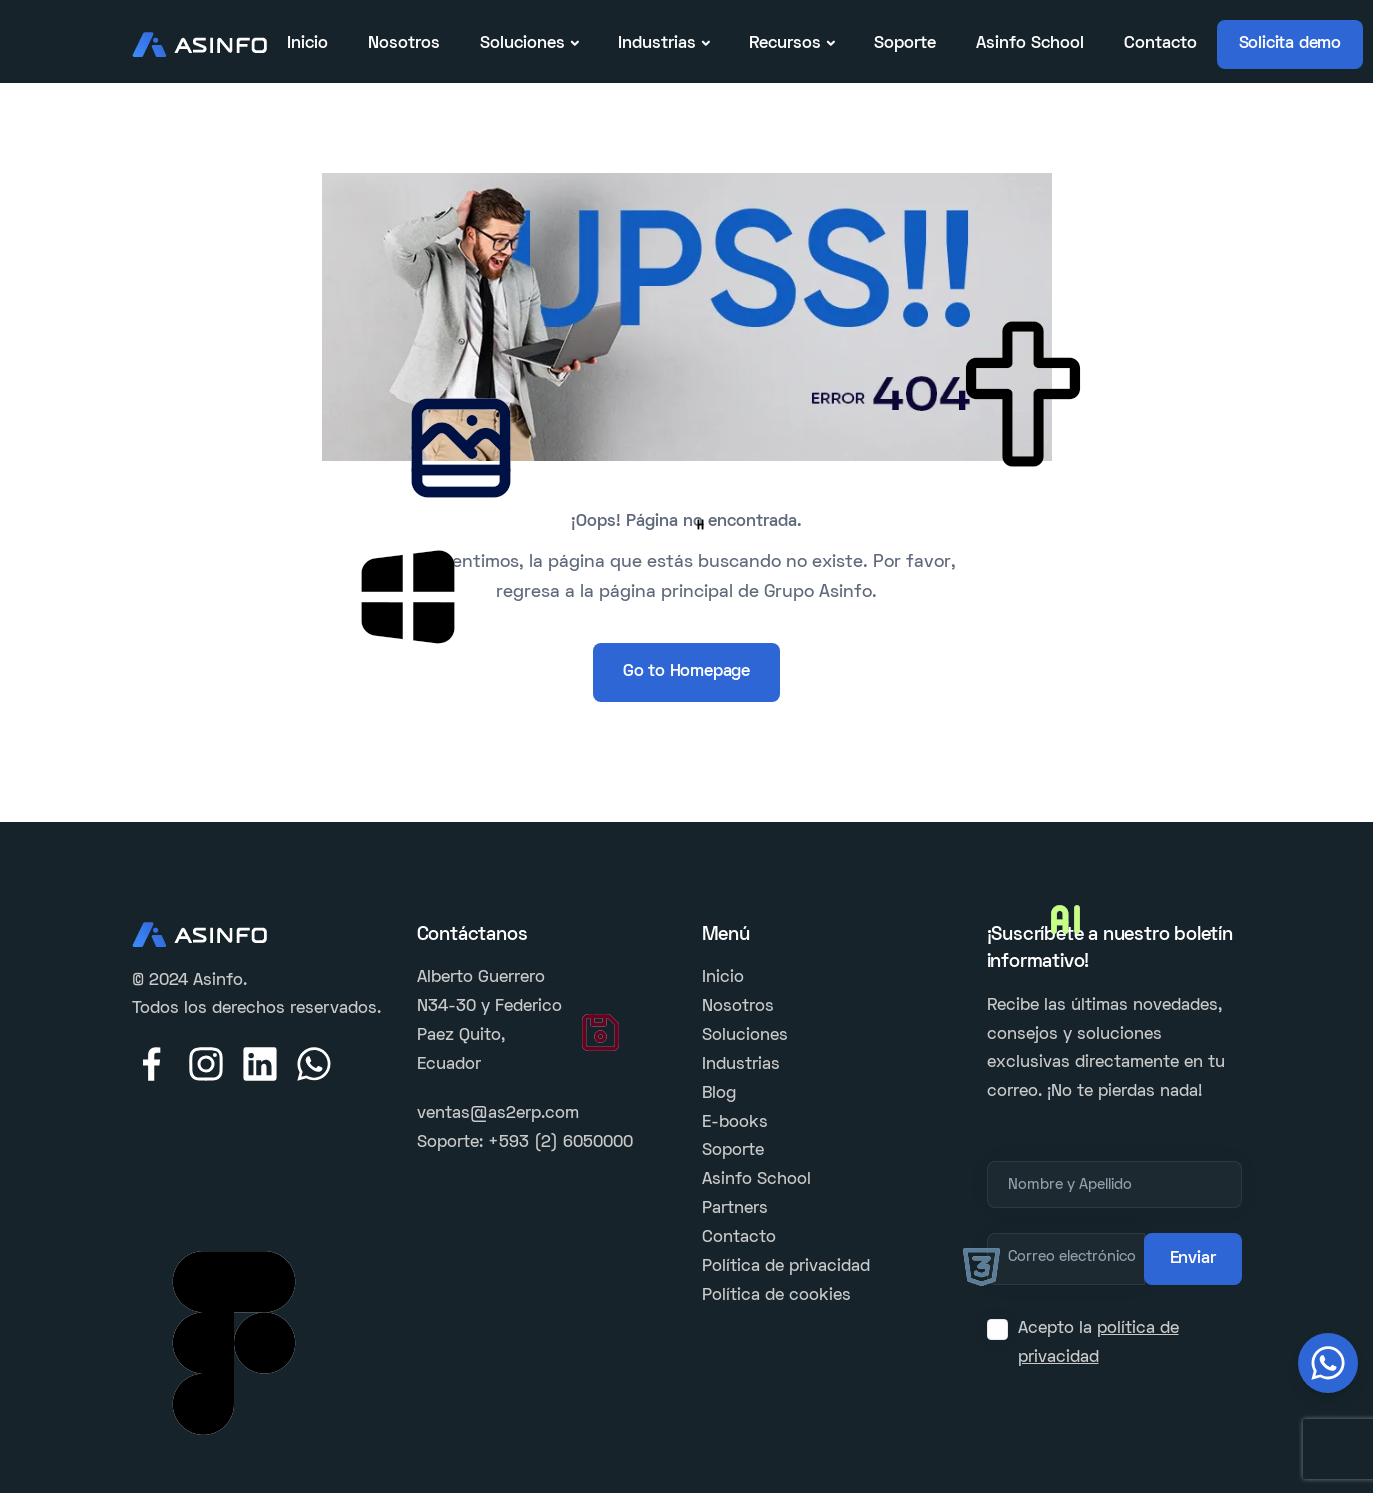 The width and height of the screenshot is (1373, 1493). Describe the element at coordinates (1023, 394) in the screenshot. I see `religious or faith-related content` at that location.